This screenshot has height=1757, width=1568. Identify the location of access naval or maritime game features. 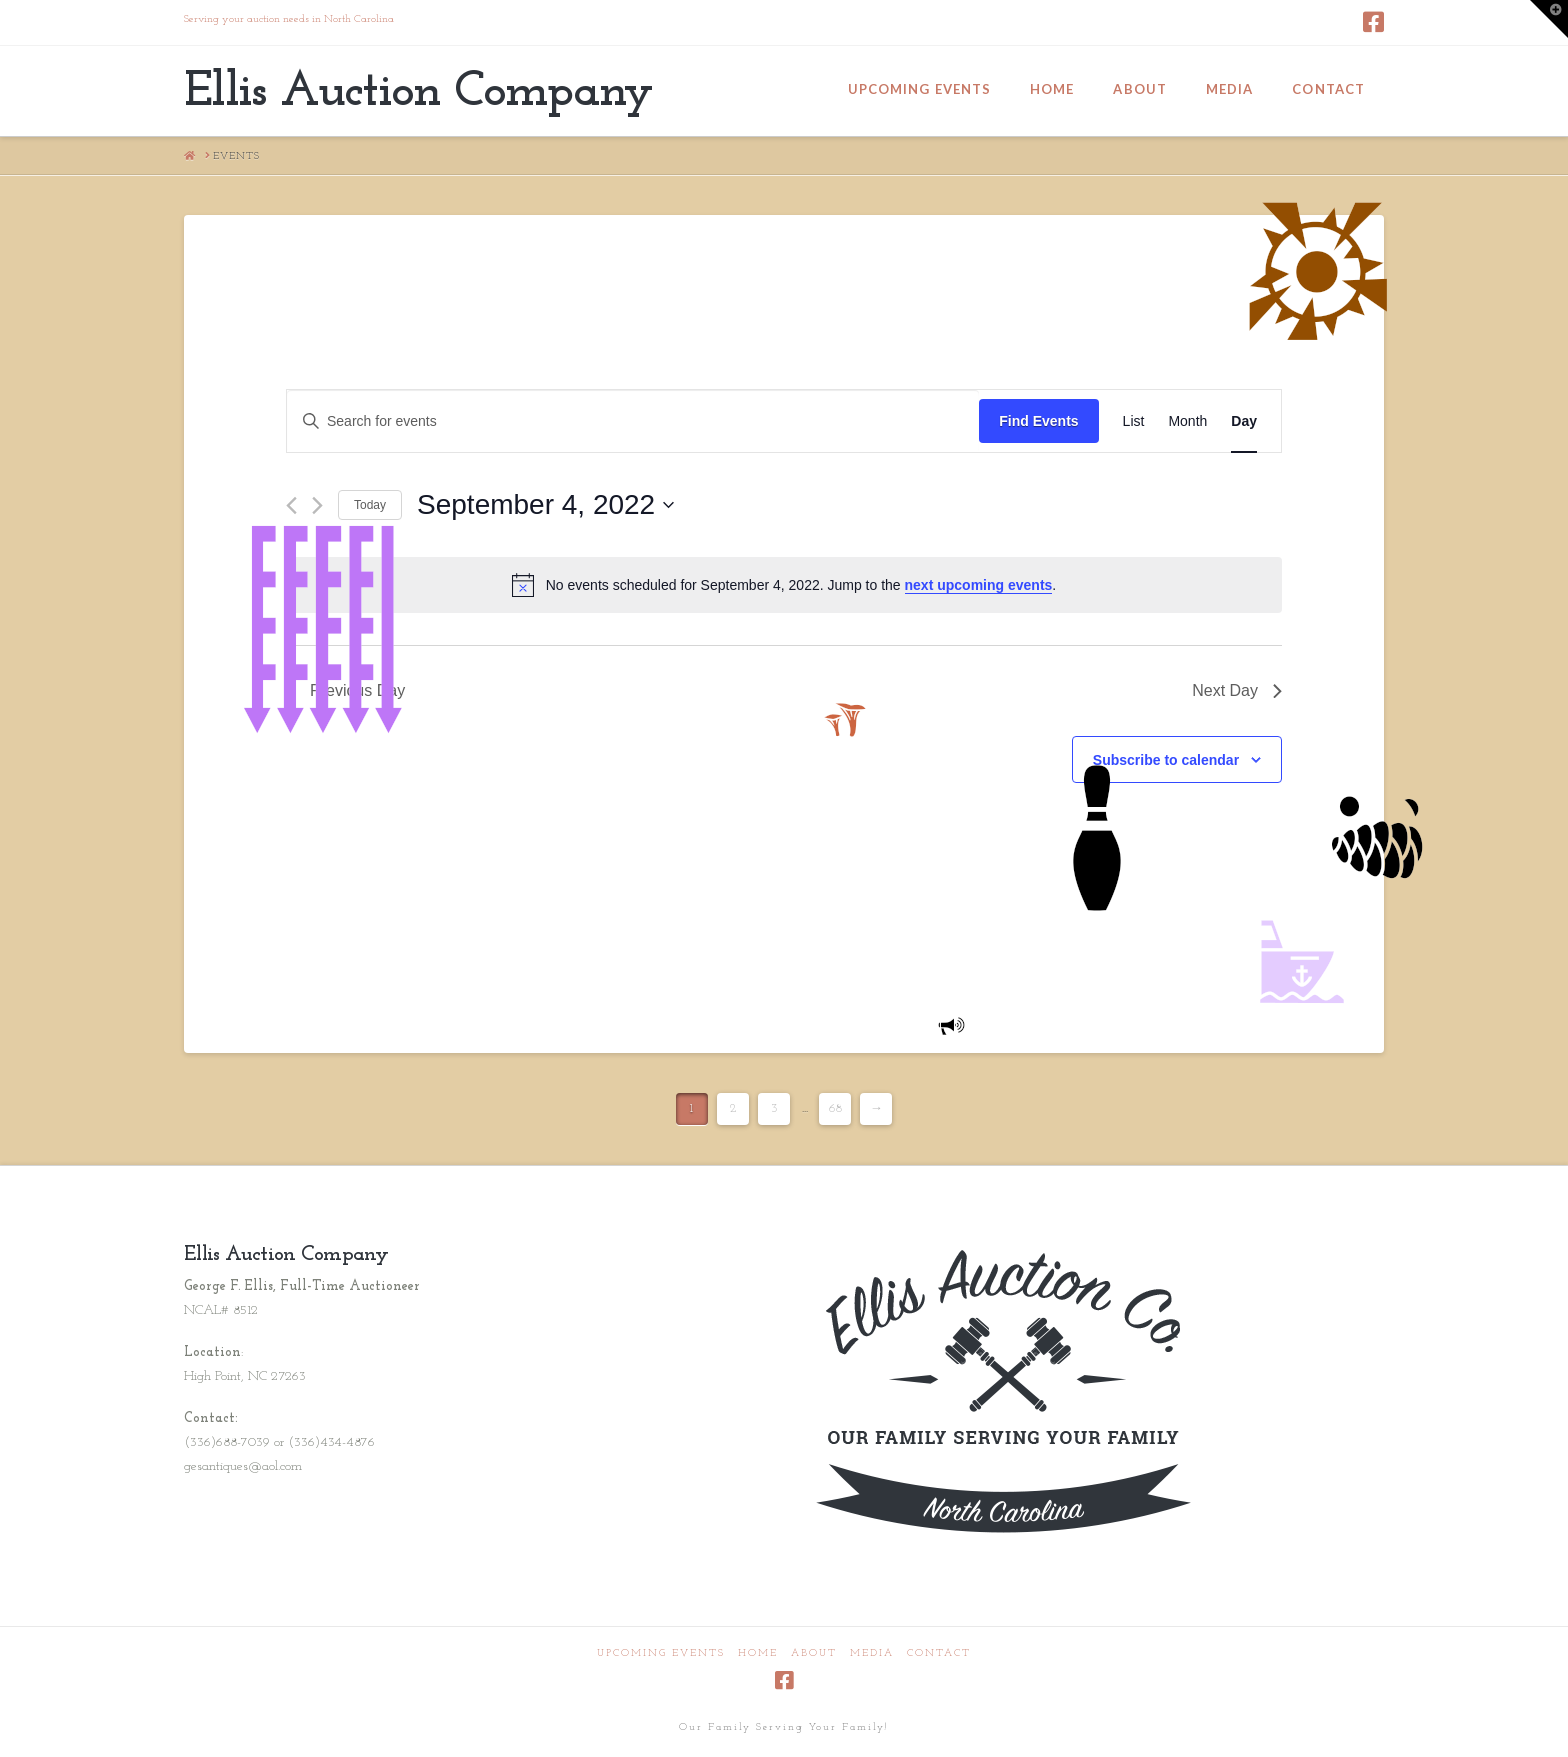
(1302, 961).